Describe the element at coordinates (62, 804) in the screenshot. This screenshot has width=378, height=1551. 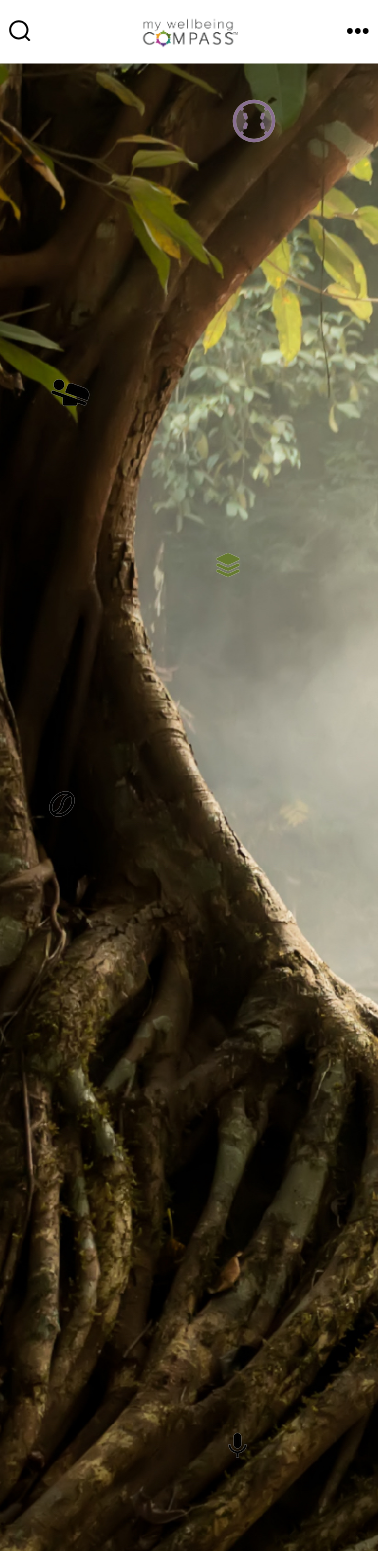
I see `browse coffee shop locations` at that location.